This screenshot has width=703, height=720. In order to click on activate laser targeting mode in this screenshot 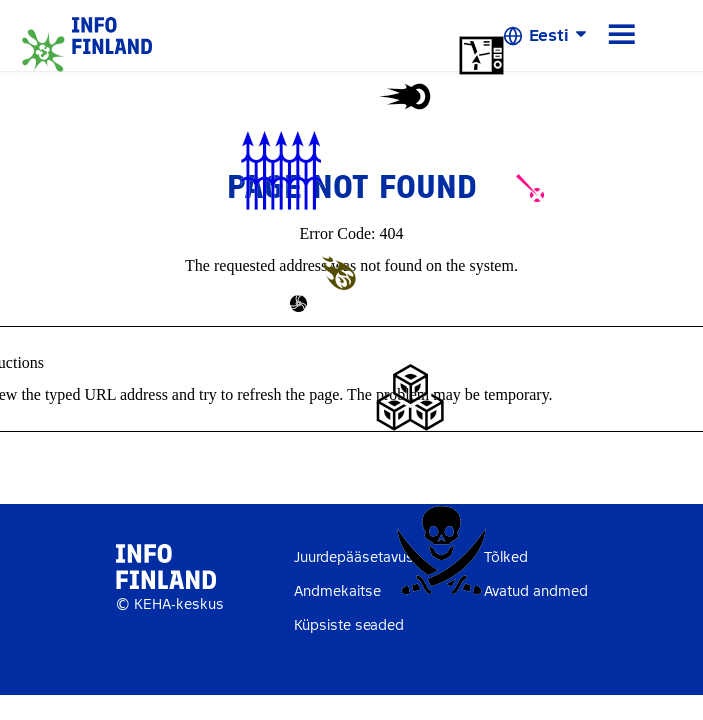, I will do `click(530, 188)`.